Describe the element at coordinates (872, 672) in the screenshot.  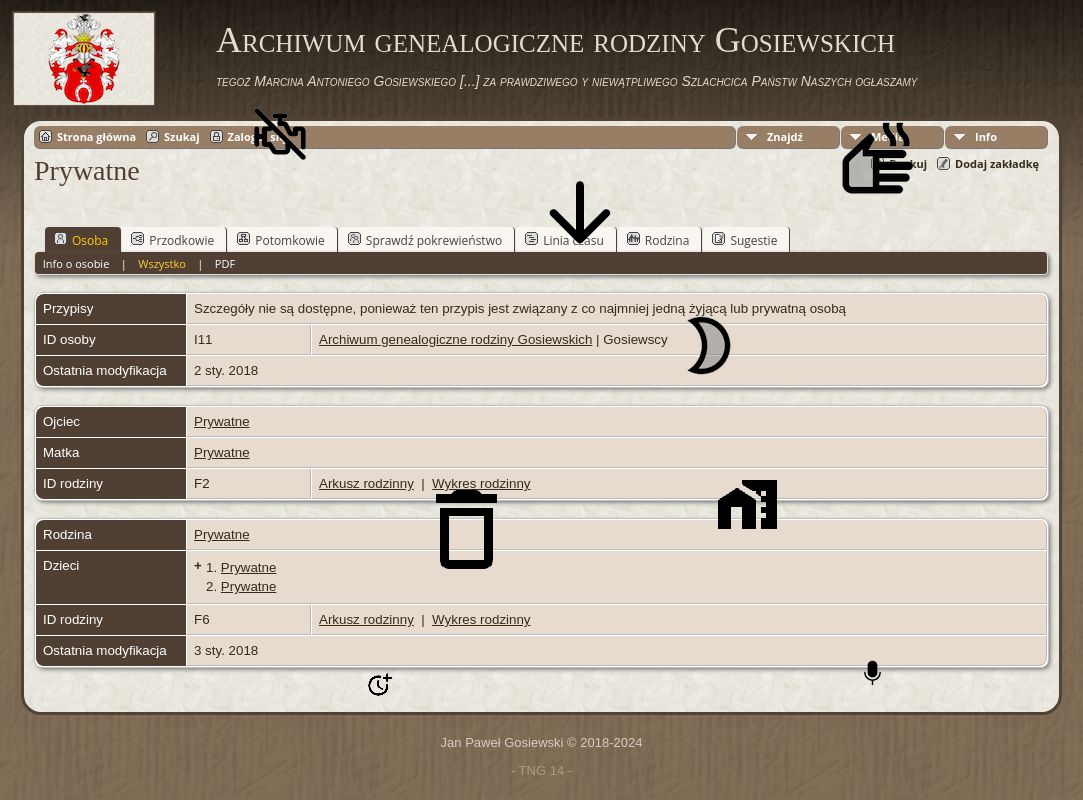
I see `tap to use voice input` at that location.